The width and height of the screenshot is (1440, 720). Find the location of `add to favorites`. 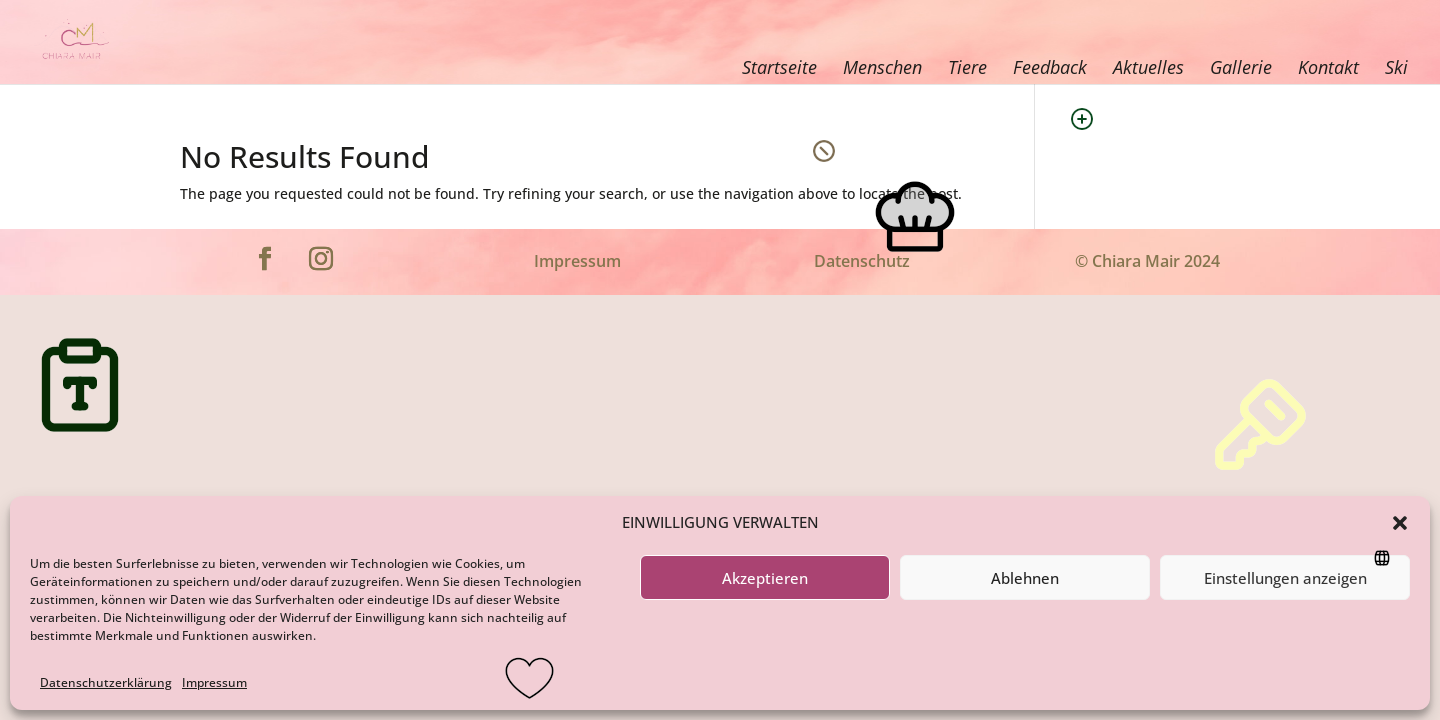

add to favorites is located at coordinates (529, 676).